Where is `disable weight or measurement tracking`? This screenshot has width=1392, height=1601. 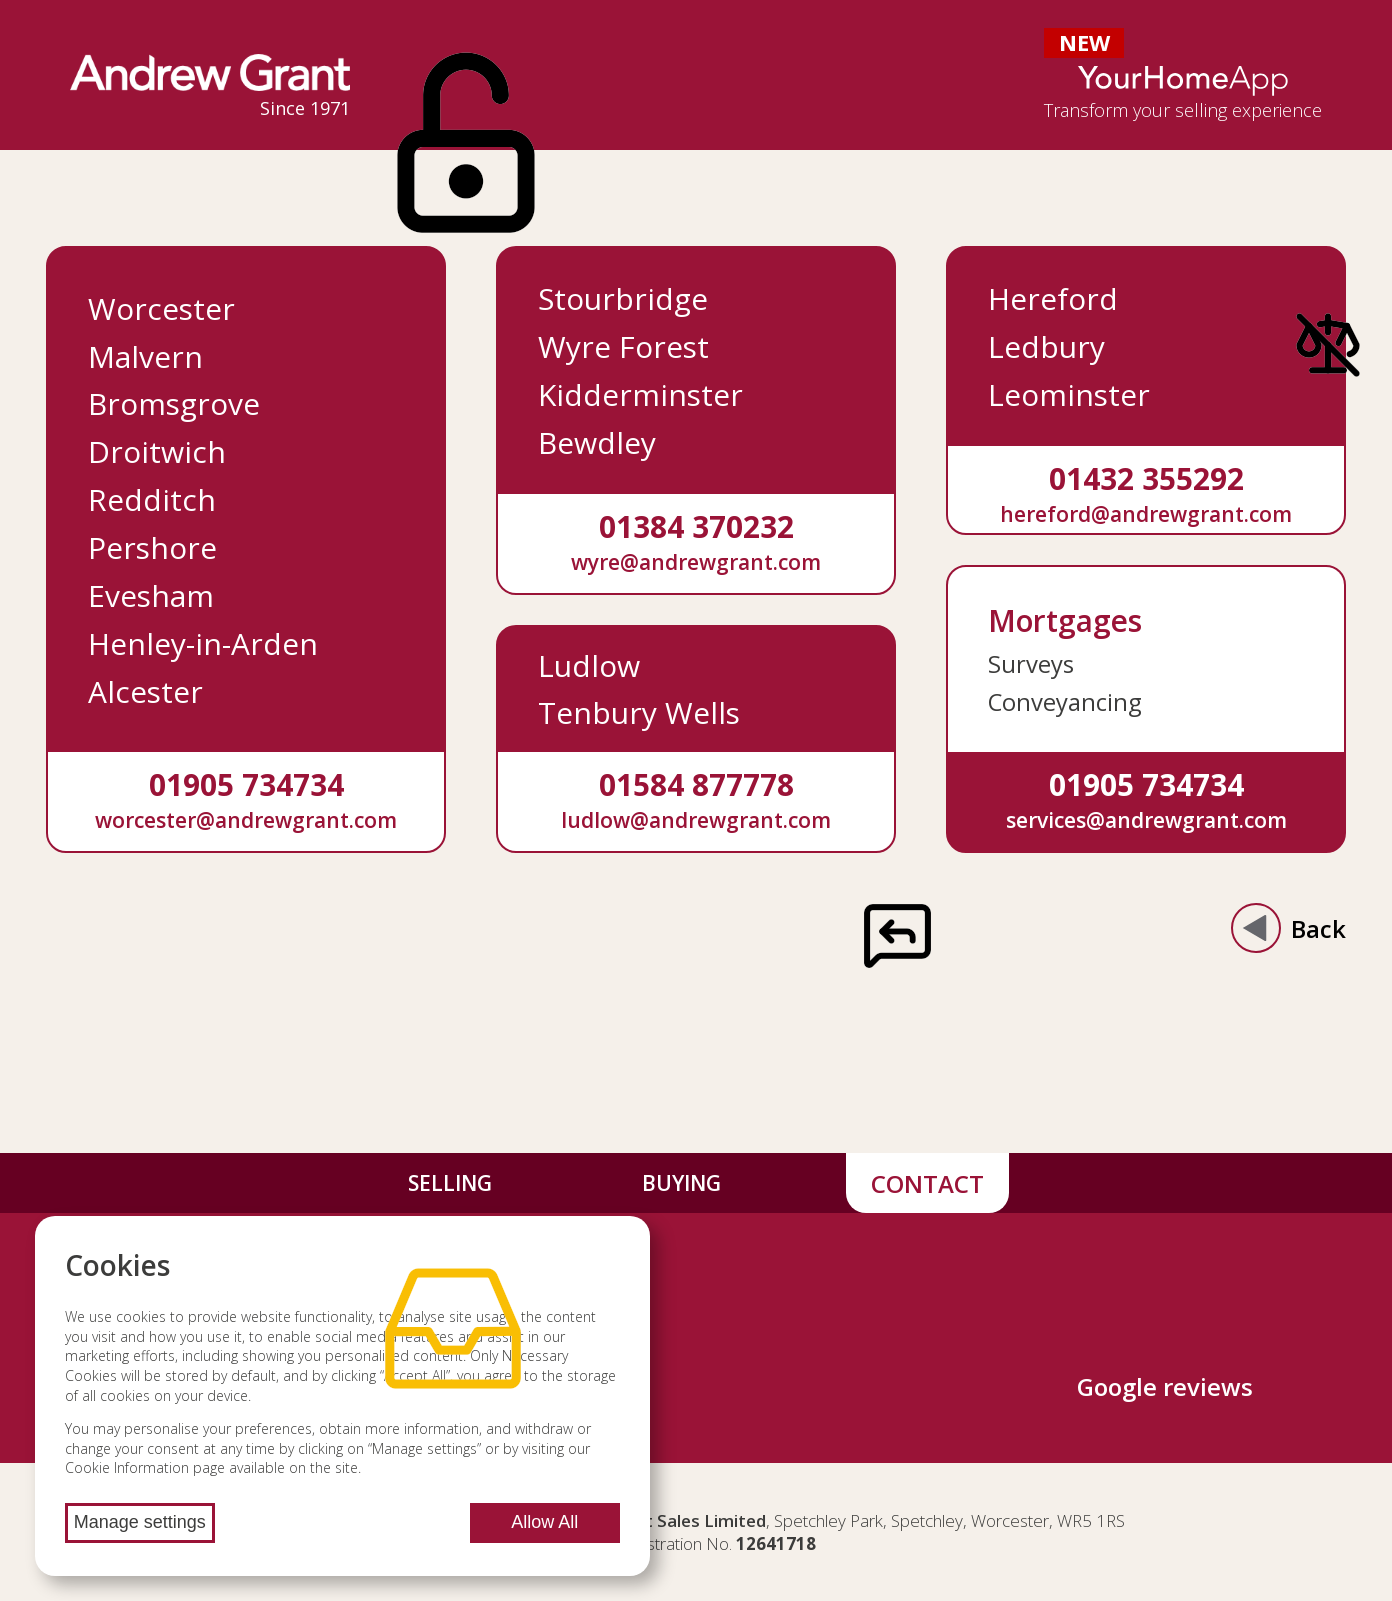 disable weight or measurement tracking is located at coordinates (1328, 345).